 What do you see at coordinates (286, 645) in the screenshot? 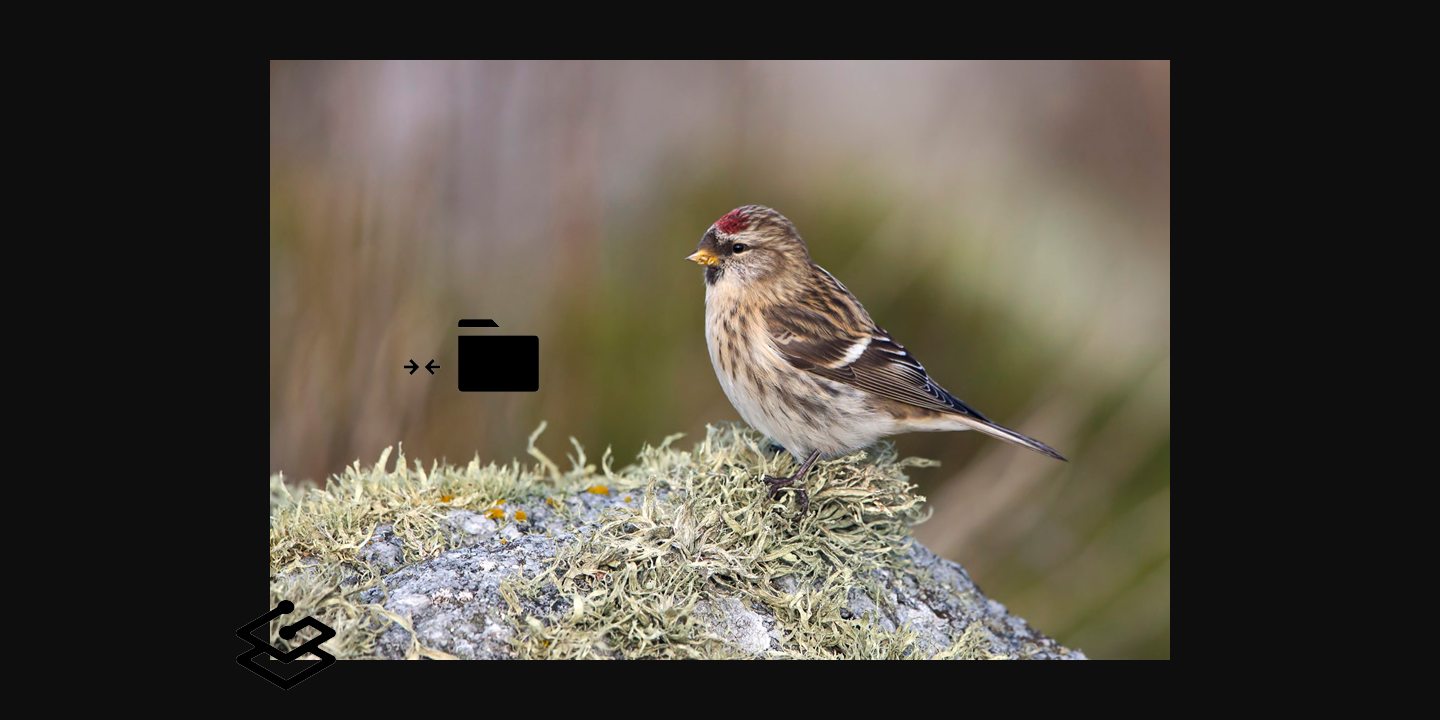
I see `open Traefik Proxy dashboard` at bounding box center [286, 645].